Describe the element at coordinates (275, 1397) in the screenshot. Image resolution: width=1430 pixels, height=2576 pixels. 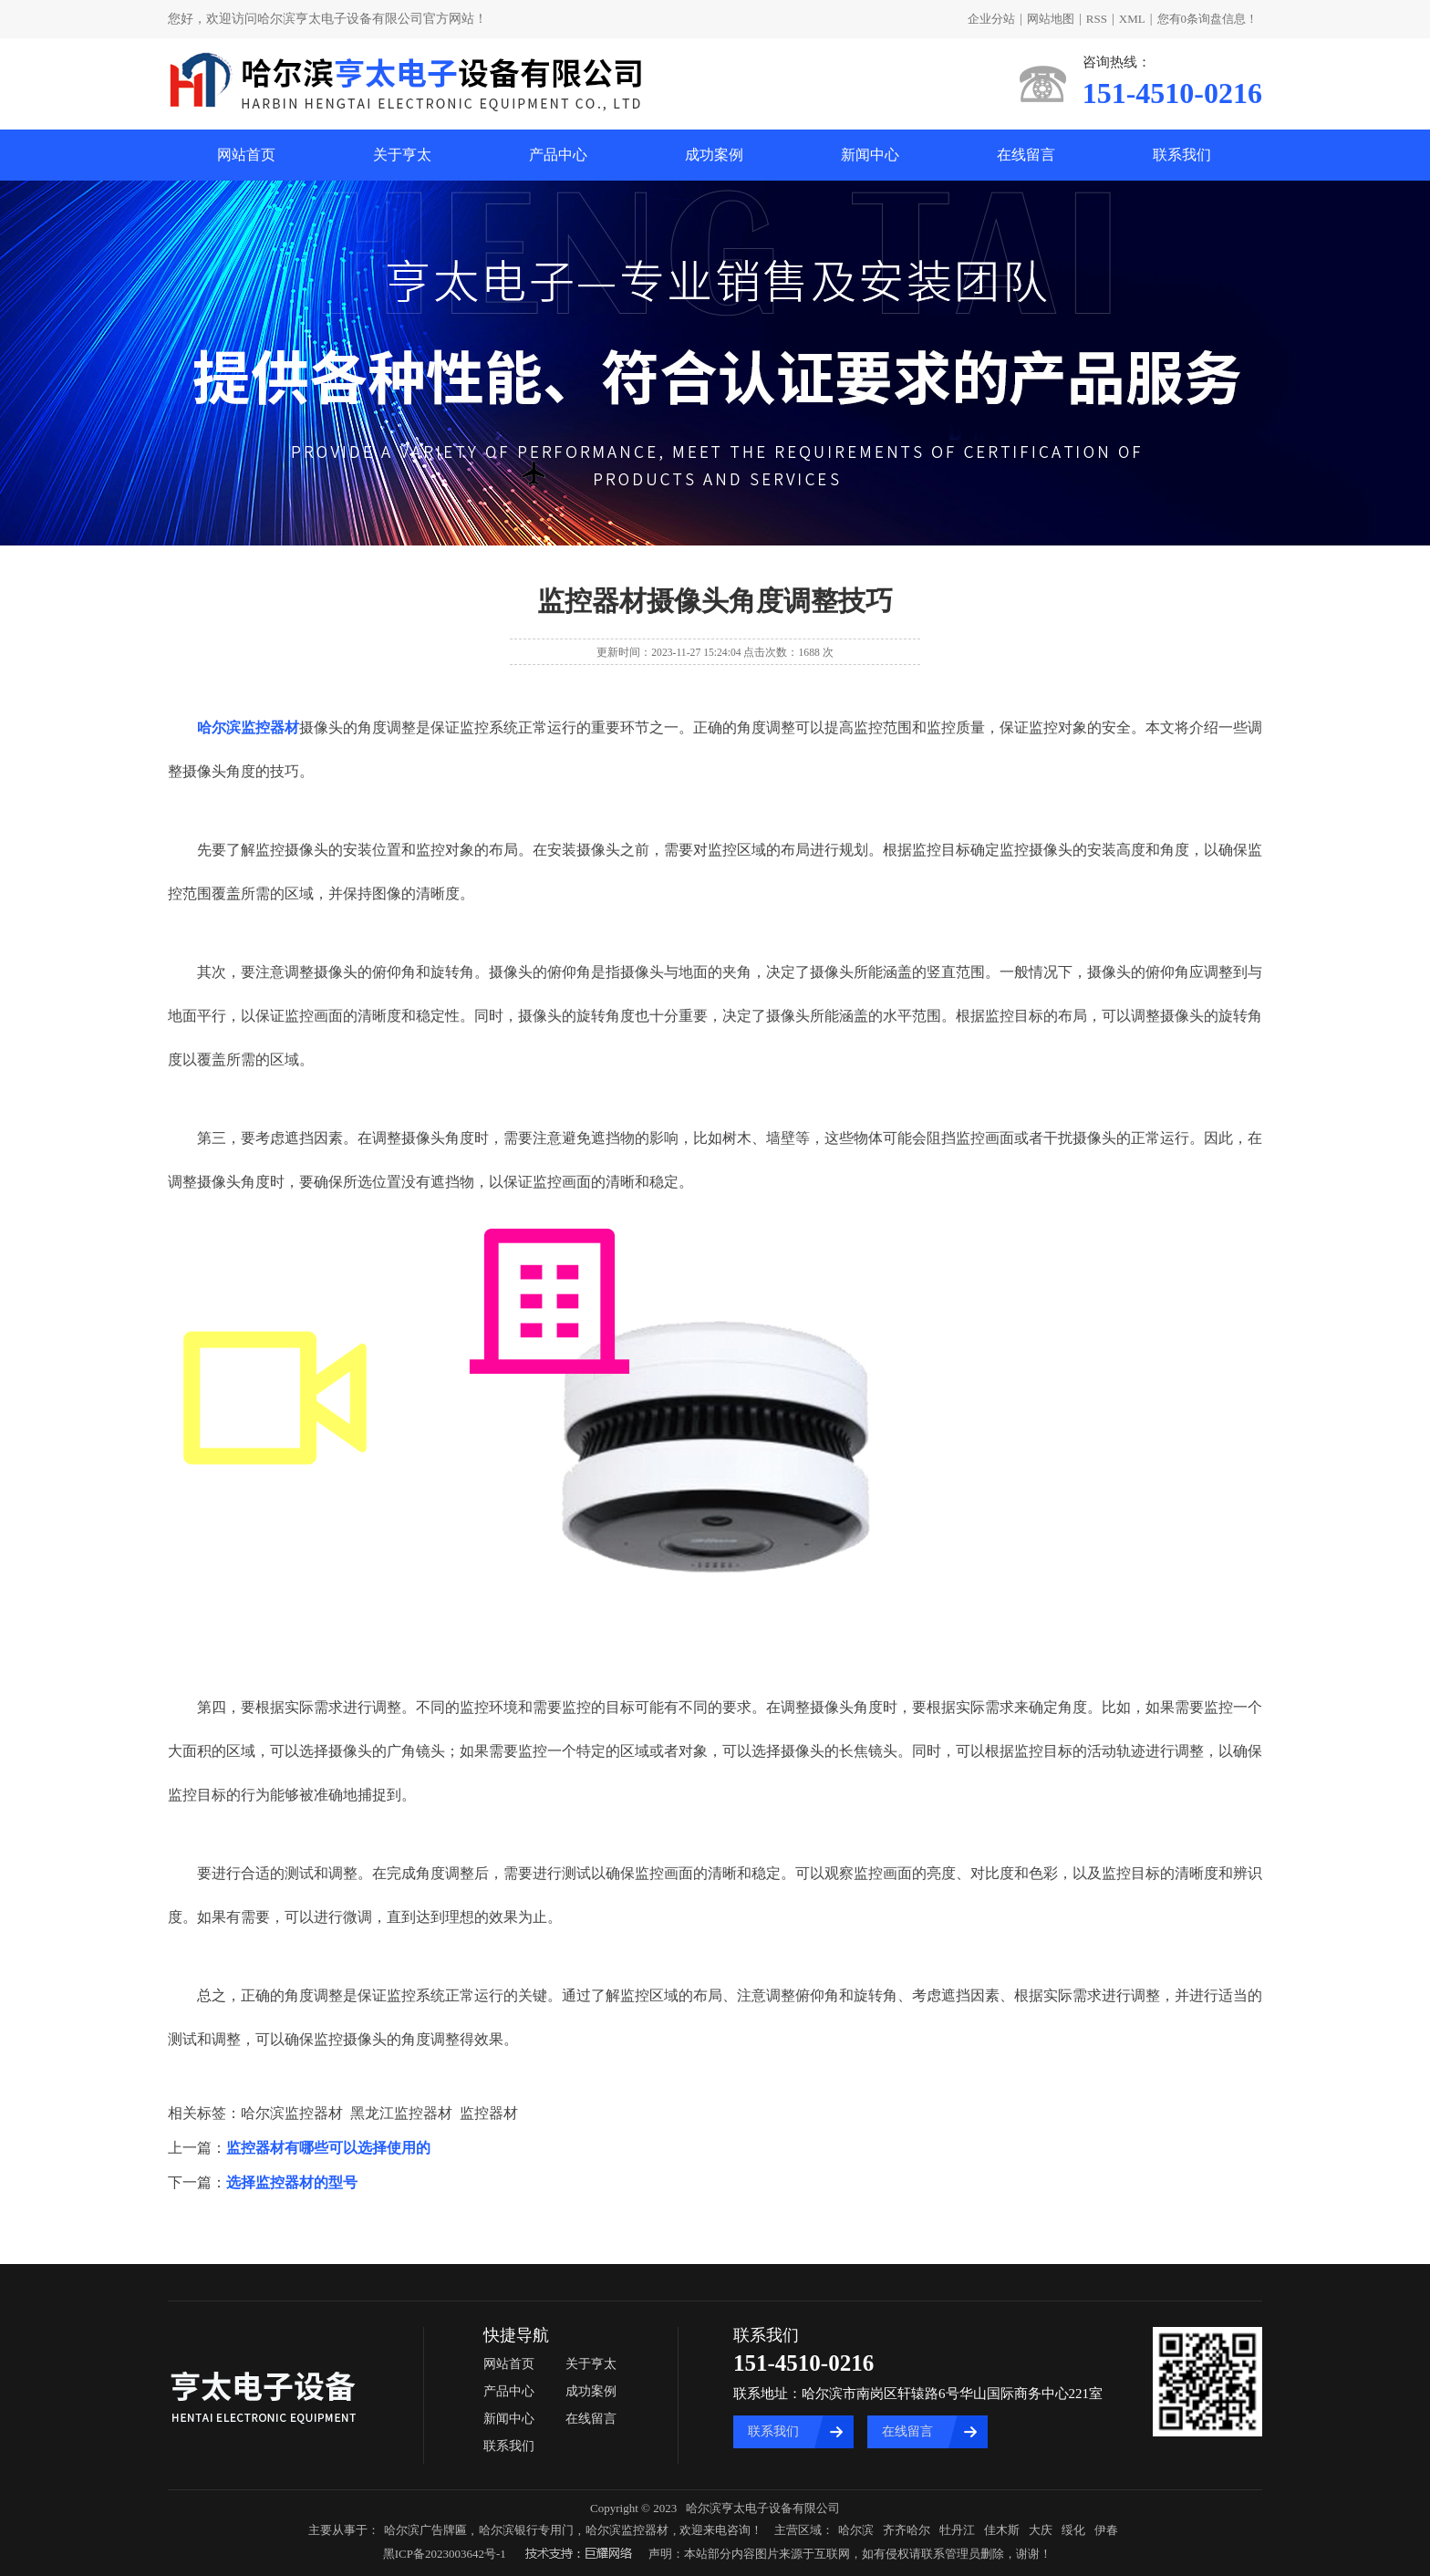
I see `turn on camera for video call` at that location.